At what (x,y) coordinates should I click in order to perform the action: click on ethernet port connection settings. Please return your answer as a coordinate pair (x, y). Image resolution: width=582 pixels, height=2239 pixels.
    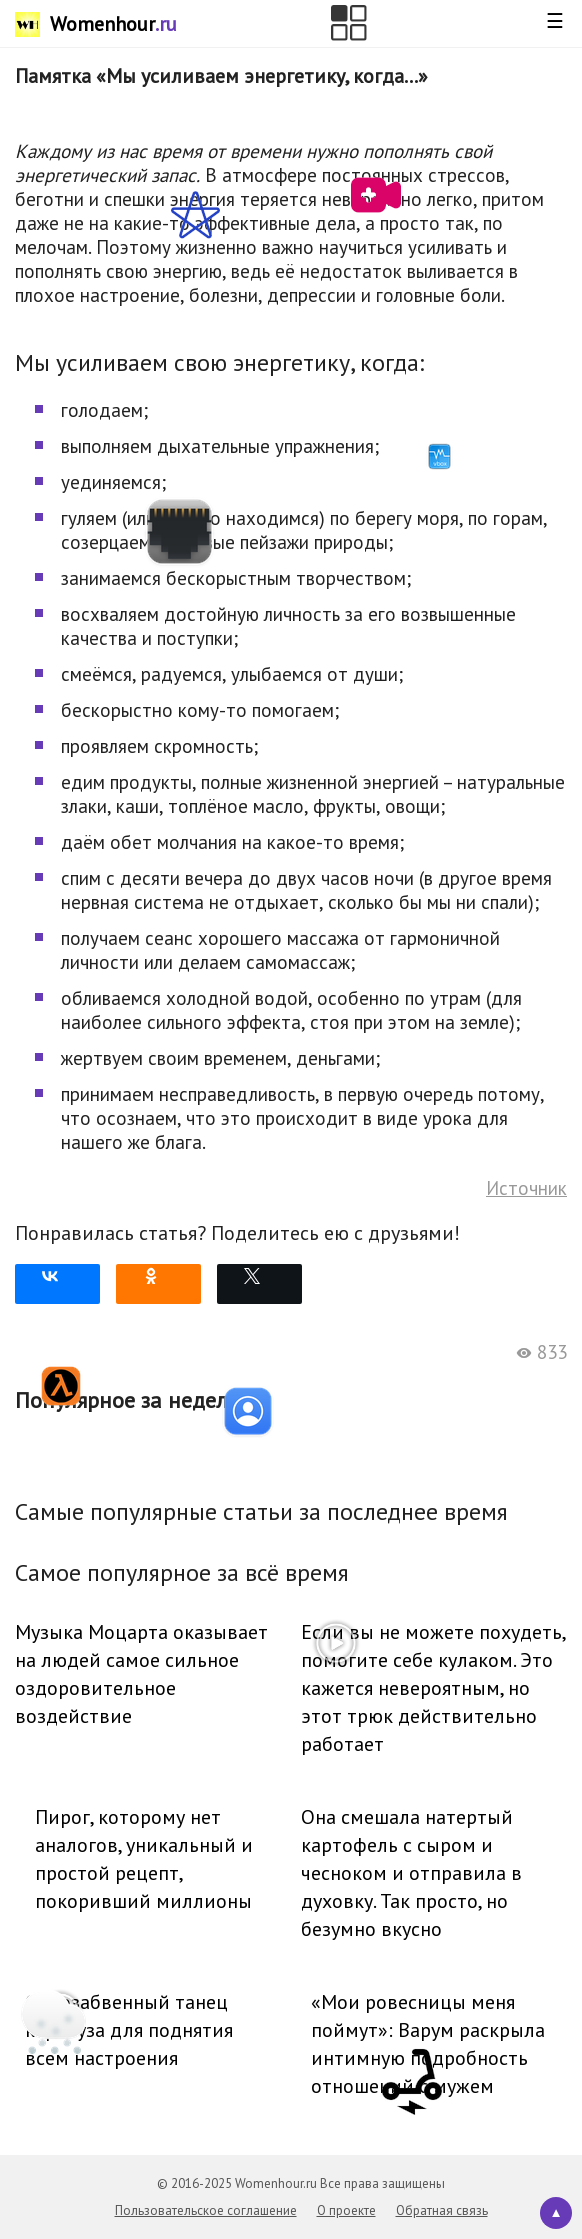
    Looking at the image, I should click on (179, 531).